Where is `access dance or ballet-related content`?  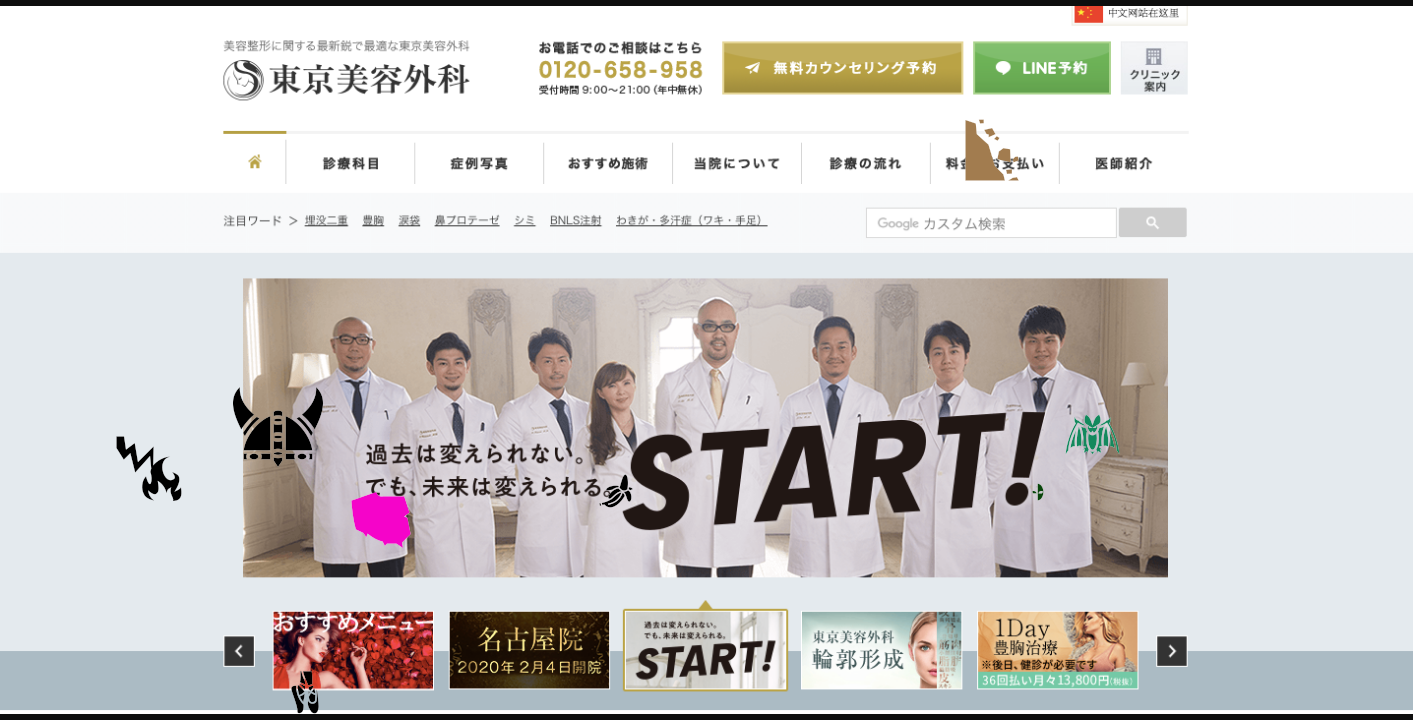
access dance or ballet-related content is located at coordinates (305, 692).